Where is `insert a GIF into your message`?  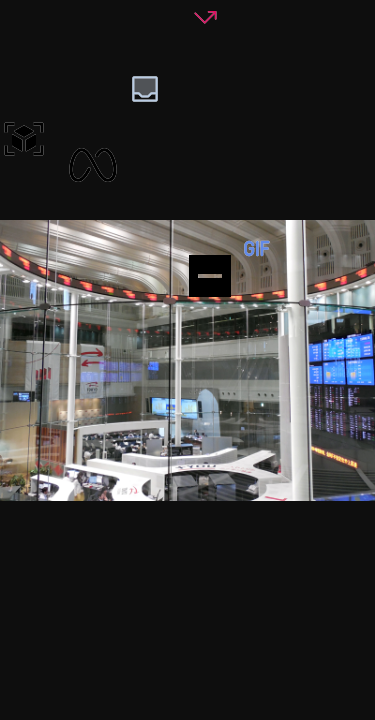 insert a GIF into your message is located at coordinates (256, 248).